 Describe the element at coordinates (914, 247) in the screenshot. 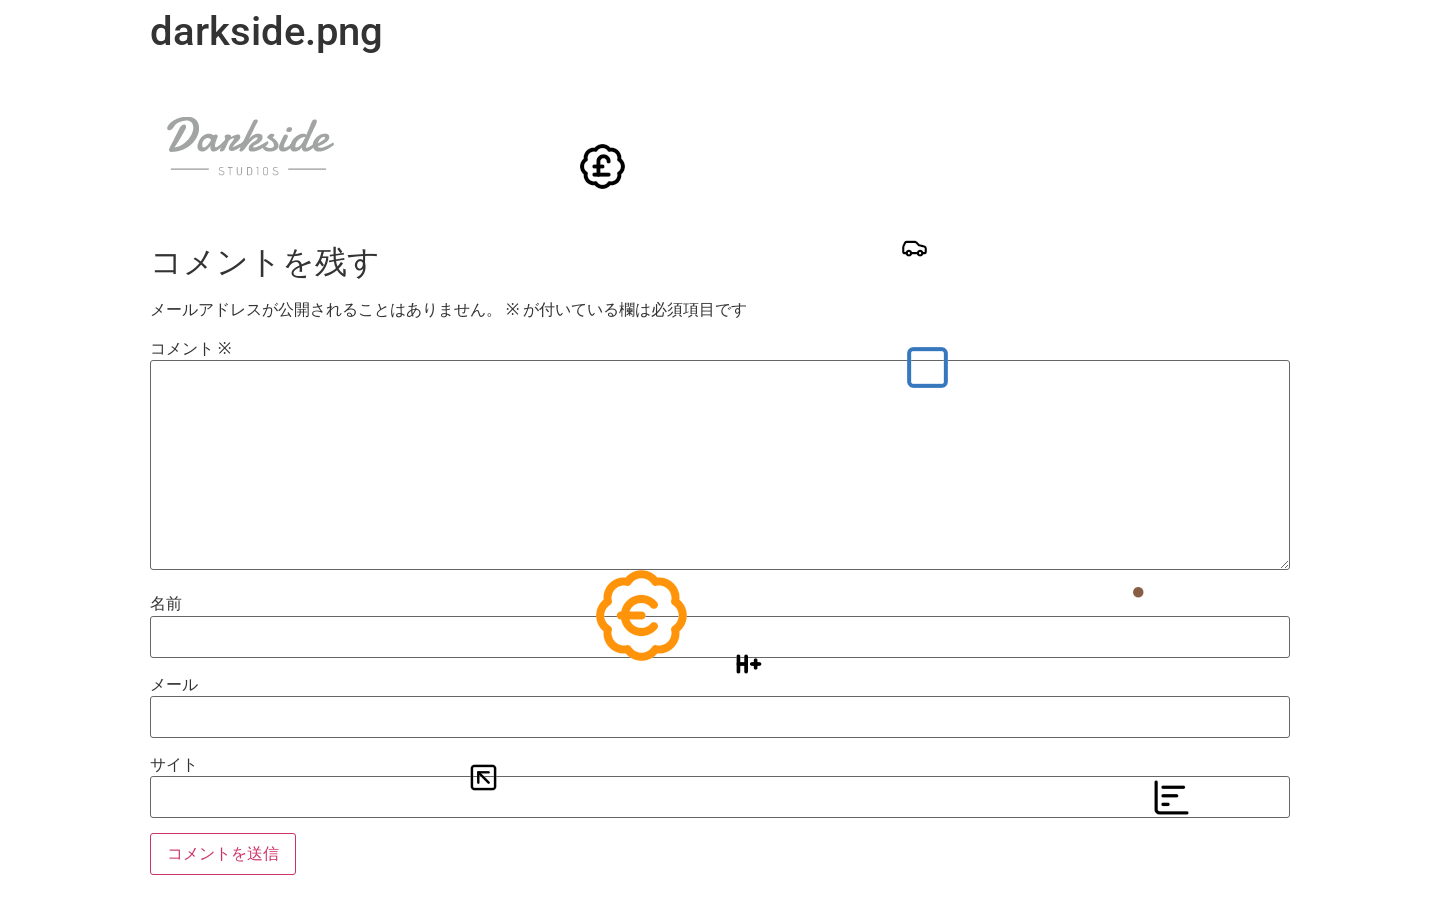

I see `access vehicle or driving settings` at that location.